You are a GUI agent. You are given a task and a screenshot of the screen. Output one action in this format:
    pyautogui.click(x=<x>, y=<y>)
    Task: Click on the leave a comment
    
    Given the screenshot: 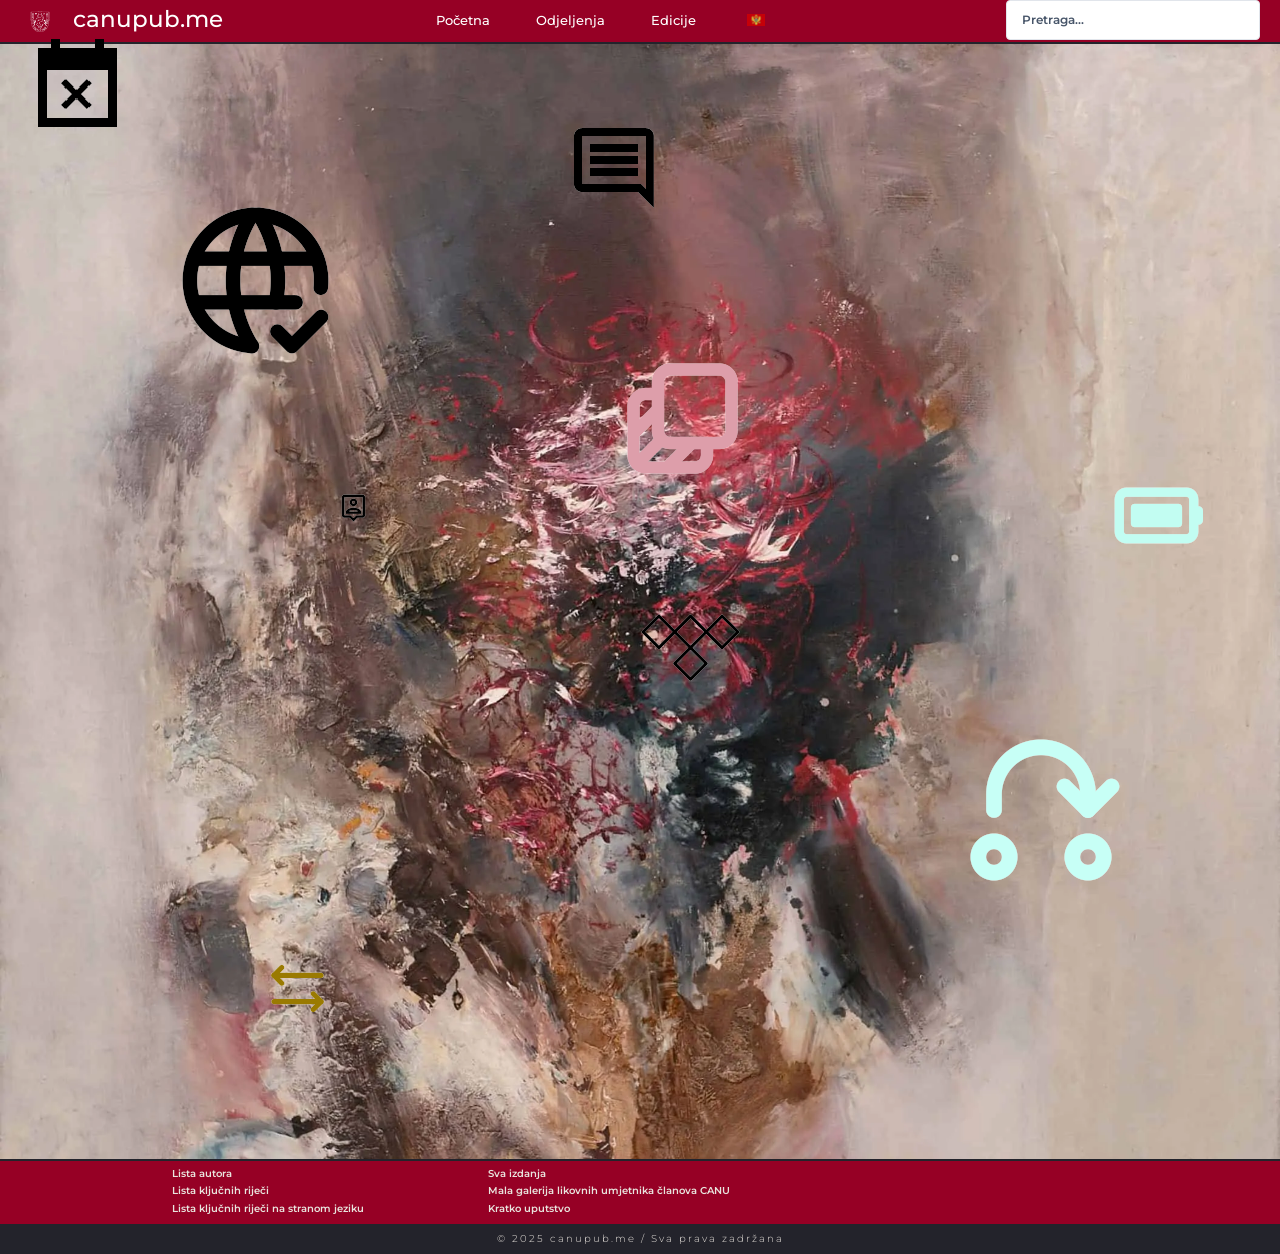 What is the action you would take?
    pyautogui.click(x=614, y=168)
    